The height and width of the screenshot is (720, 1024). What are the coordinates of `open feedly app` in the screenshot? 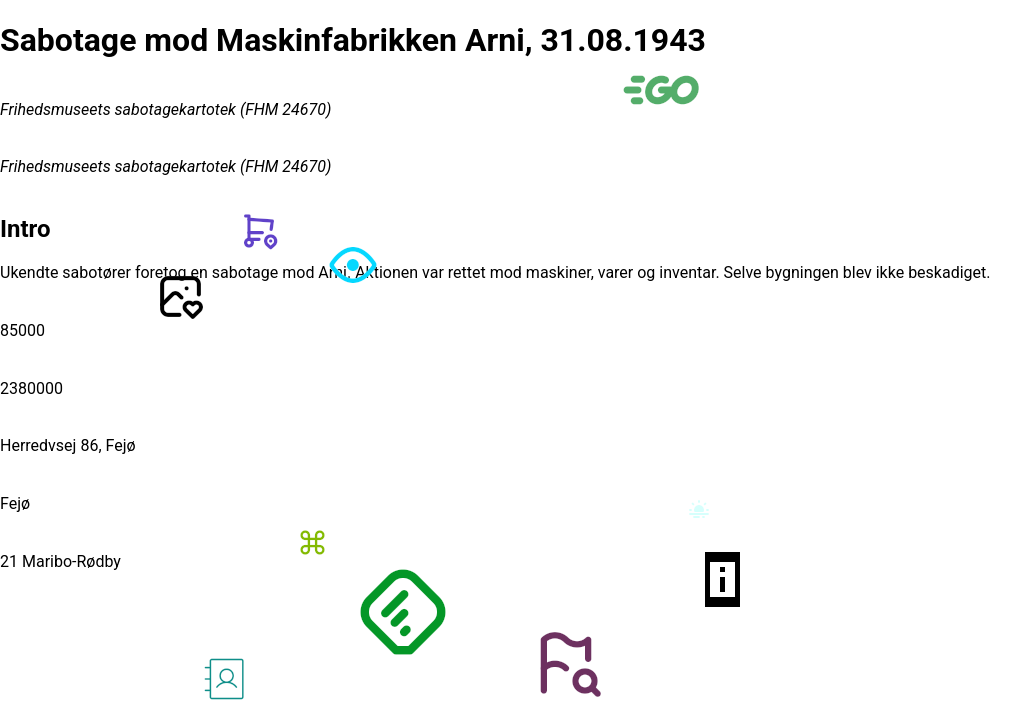 It's located at (403, 612).